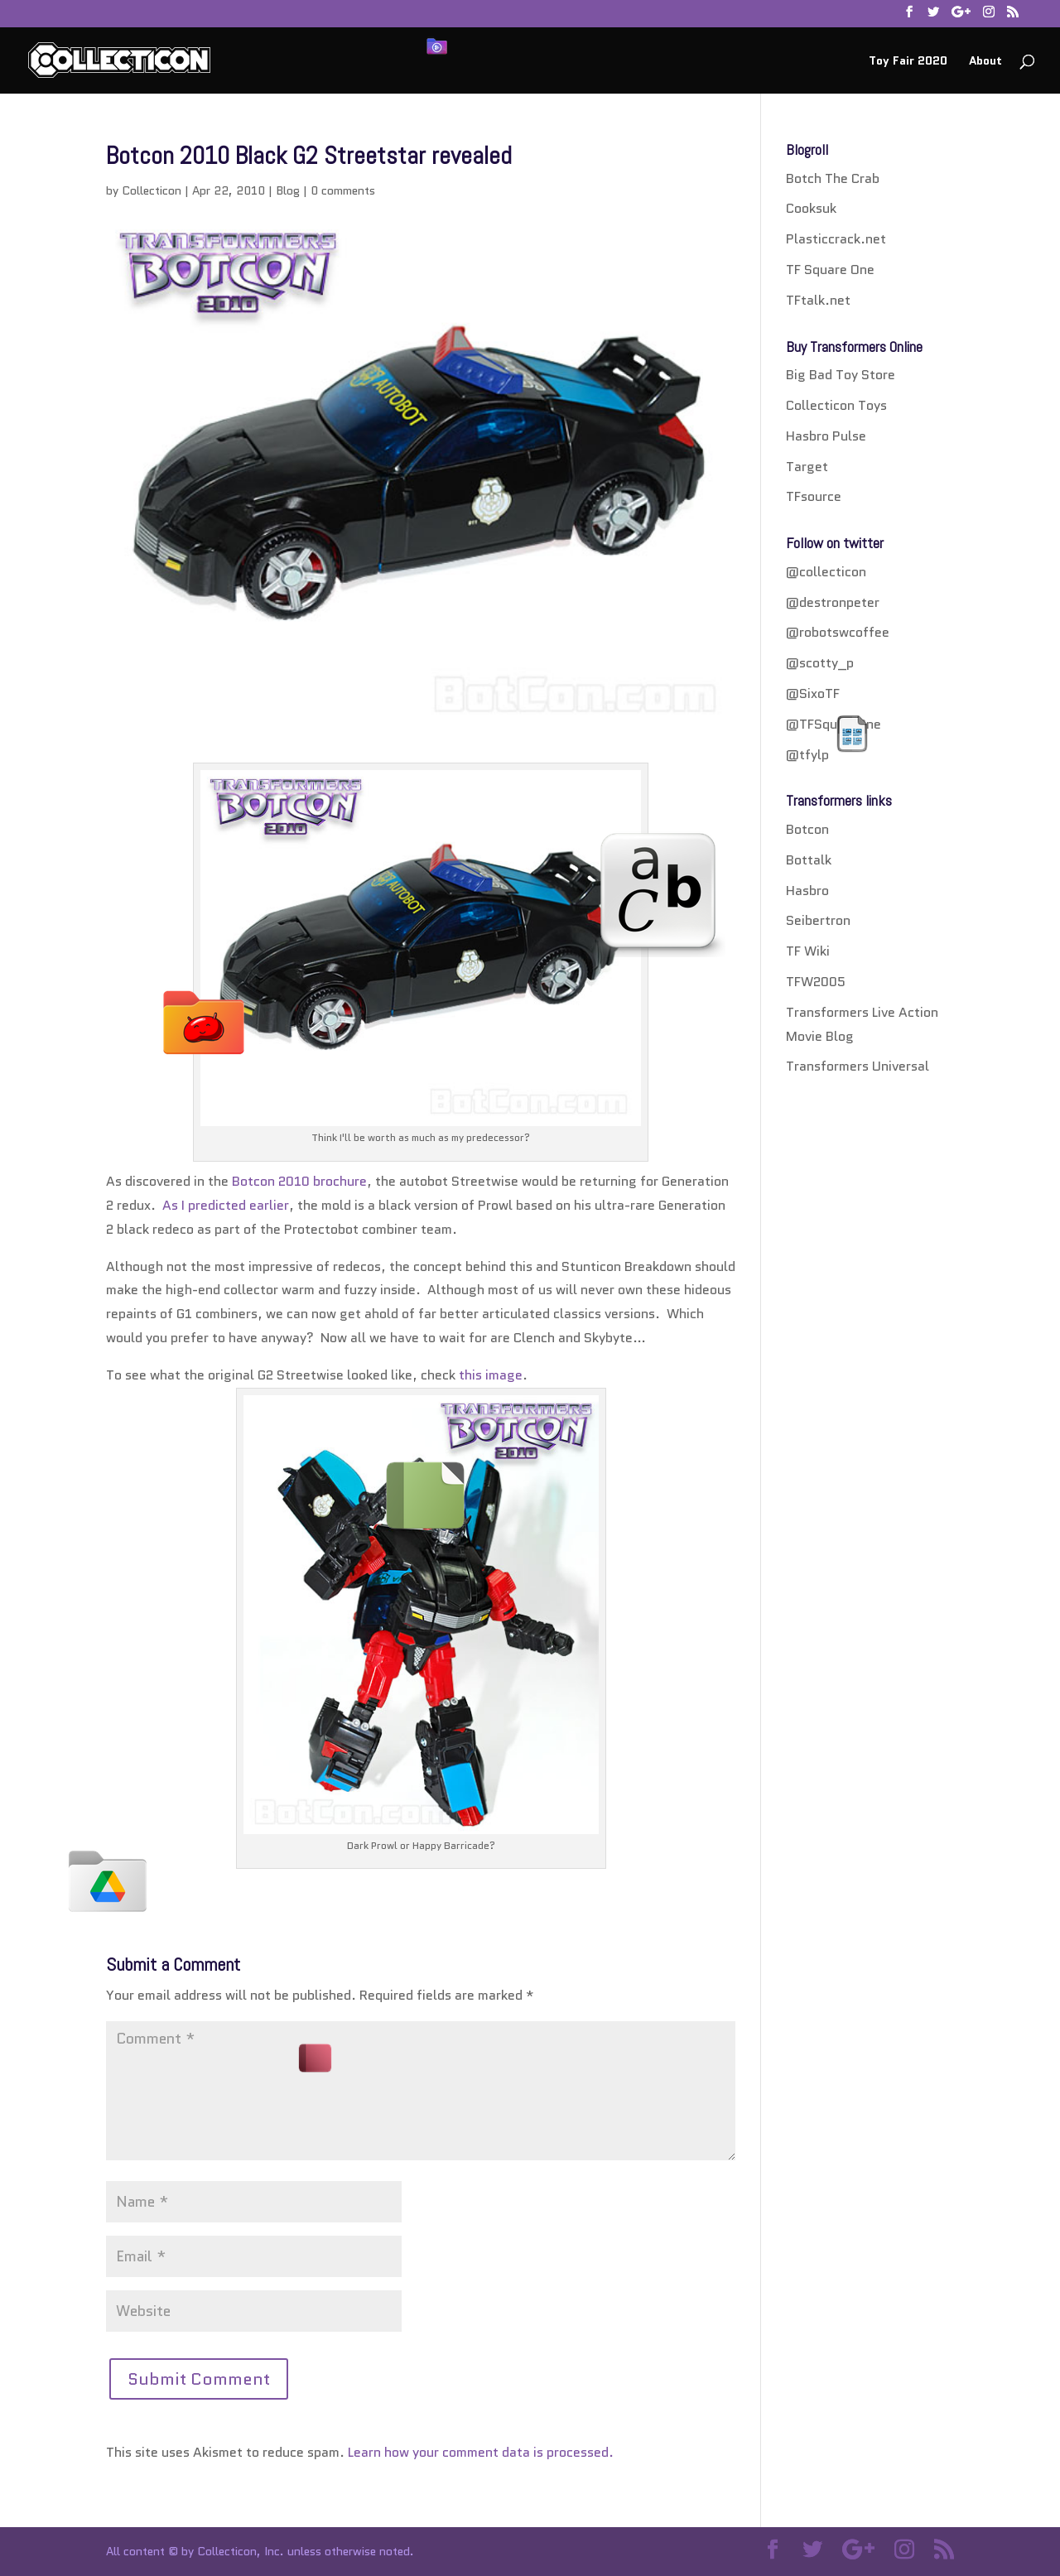 This screenshot has width=1060, height=2576. Describe the element at coordinates (203, 1024) in the screenshot. I see `open android jelly bean system folder` at that location.